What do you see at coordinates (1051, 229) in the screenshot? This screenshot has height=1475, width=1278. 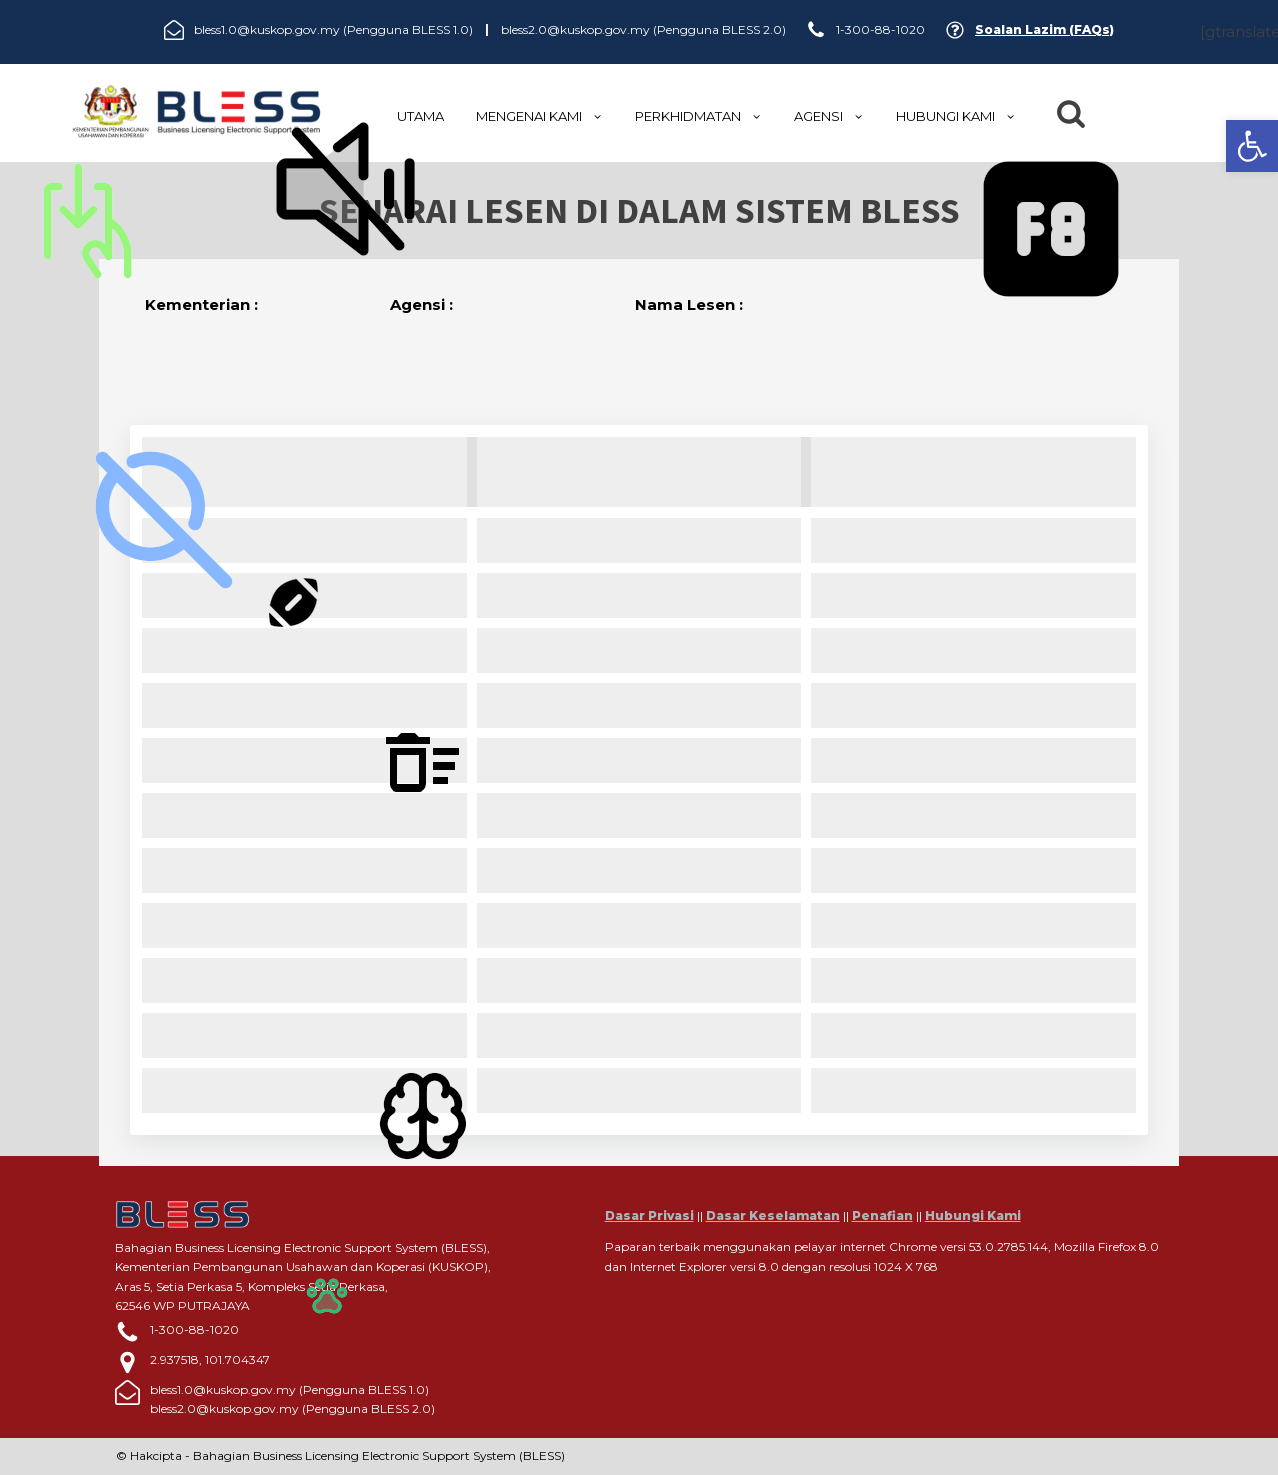 I see `Facebook F8 developer conference logo or branding` at bounding box center [1051, 229].